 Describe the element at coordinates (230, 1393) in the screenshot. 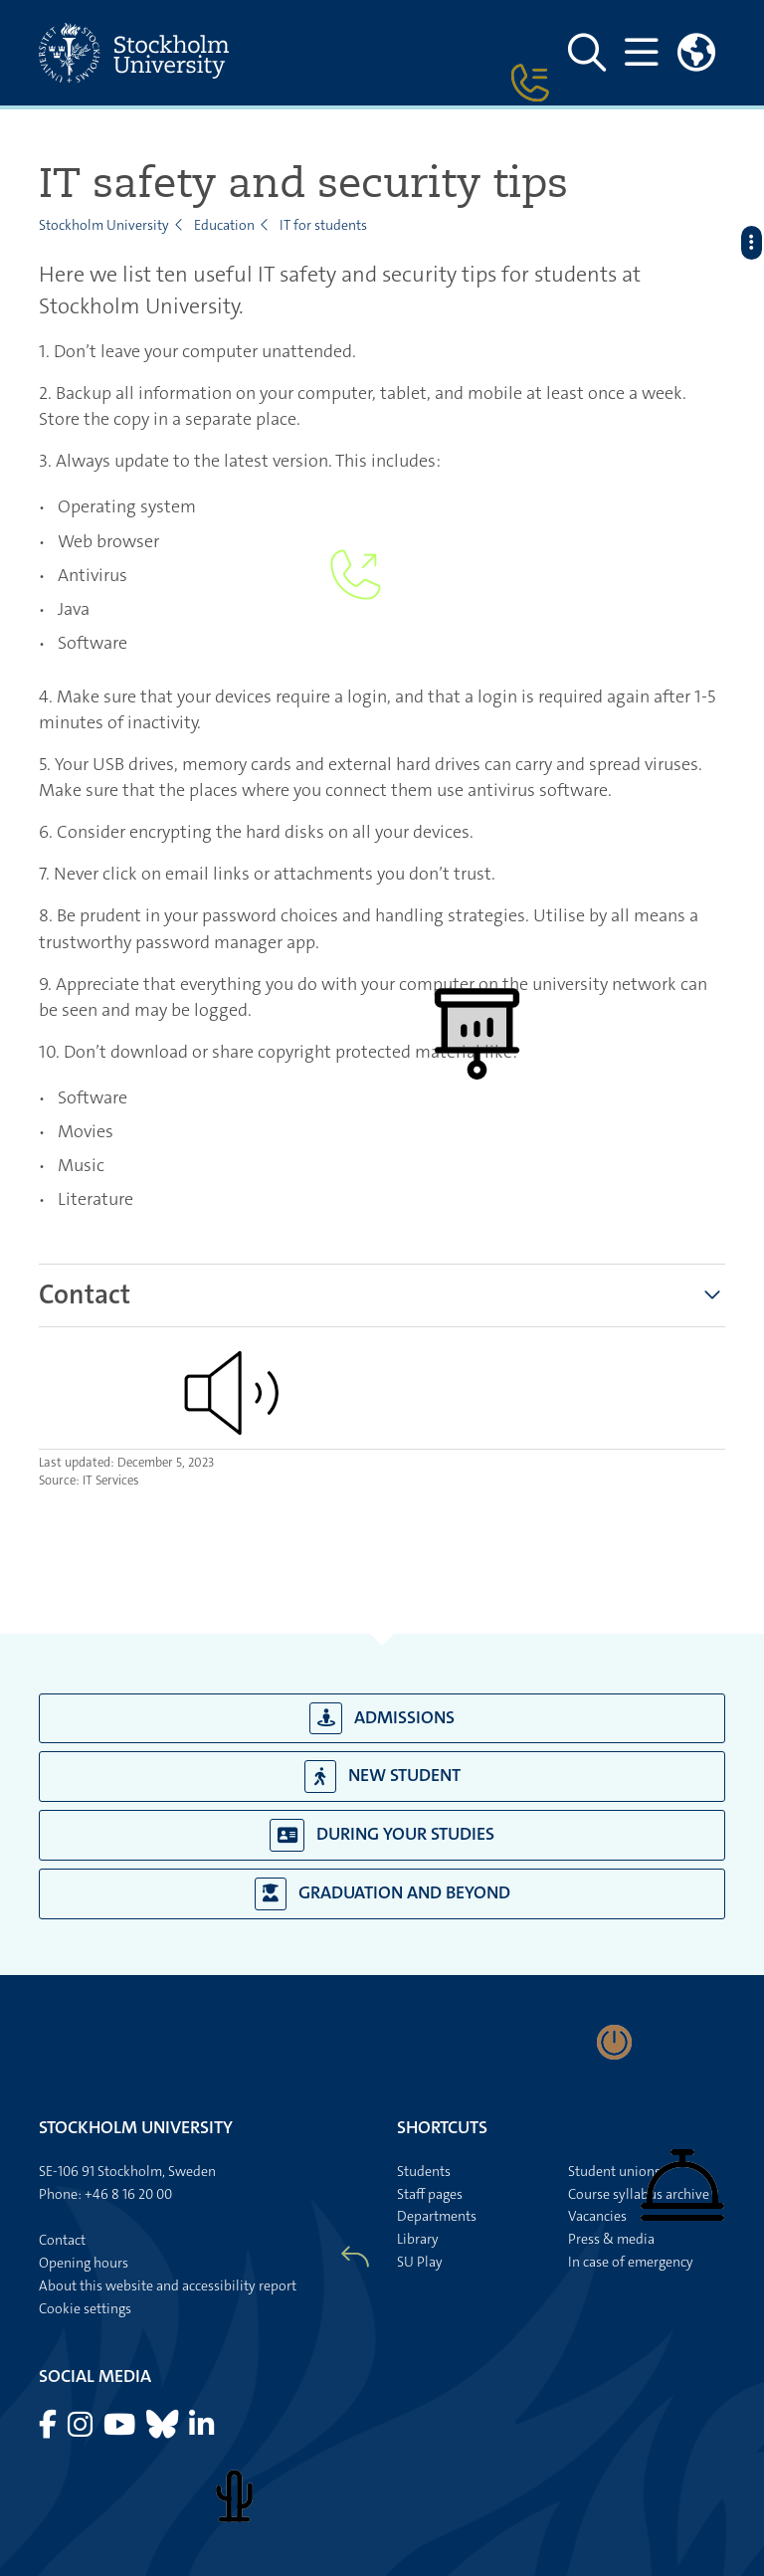

I see `increase or adjust volume level` at that location.